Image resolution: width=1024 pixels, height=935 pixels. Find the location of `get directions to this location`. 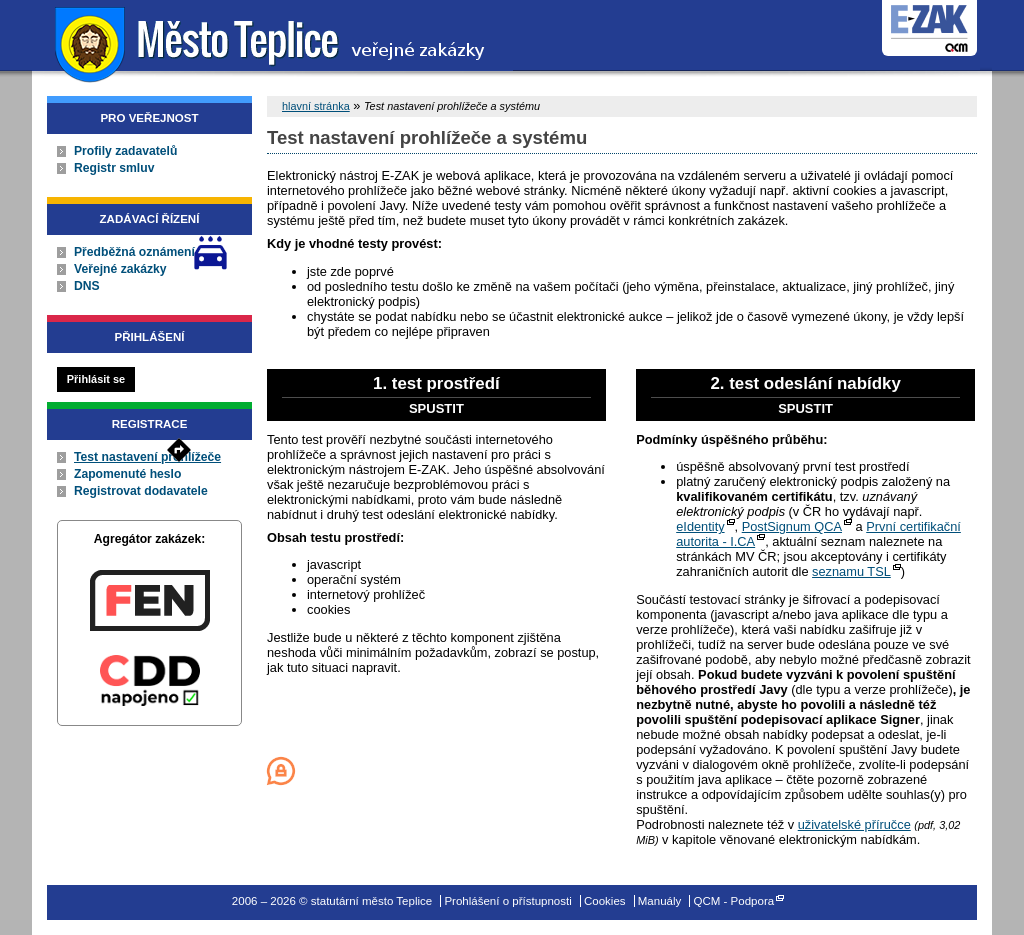

get directions to this location is located at coordinates (179, 450).